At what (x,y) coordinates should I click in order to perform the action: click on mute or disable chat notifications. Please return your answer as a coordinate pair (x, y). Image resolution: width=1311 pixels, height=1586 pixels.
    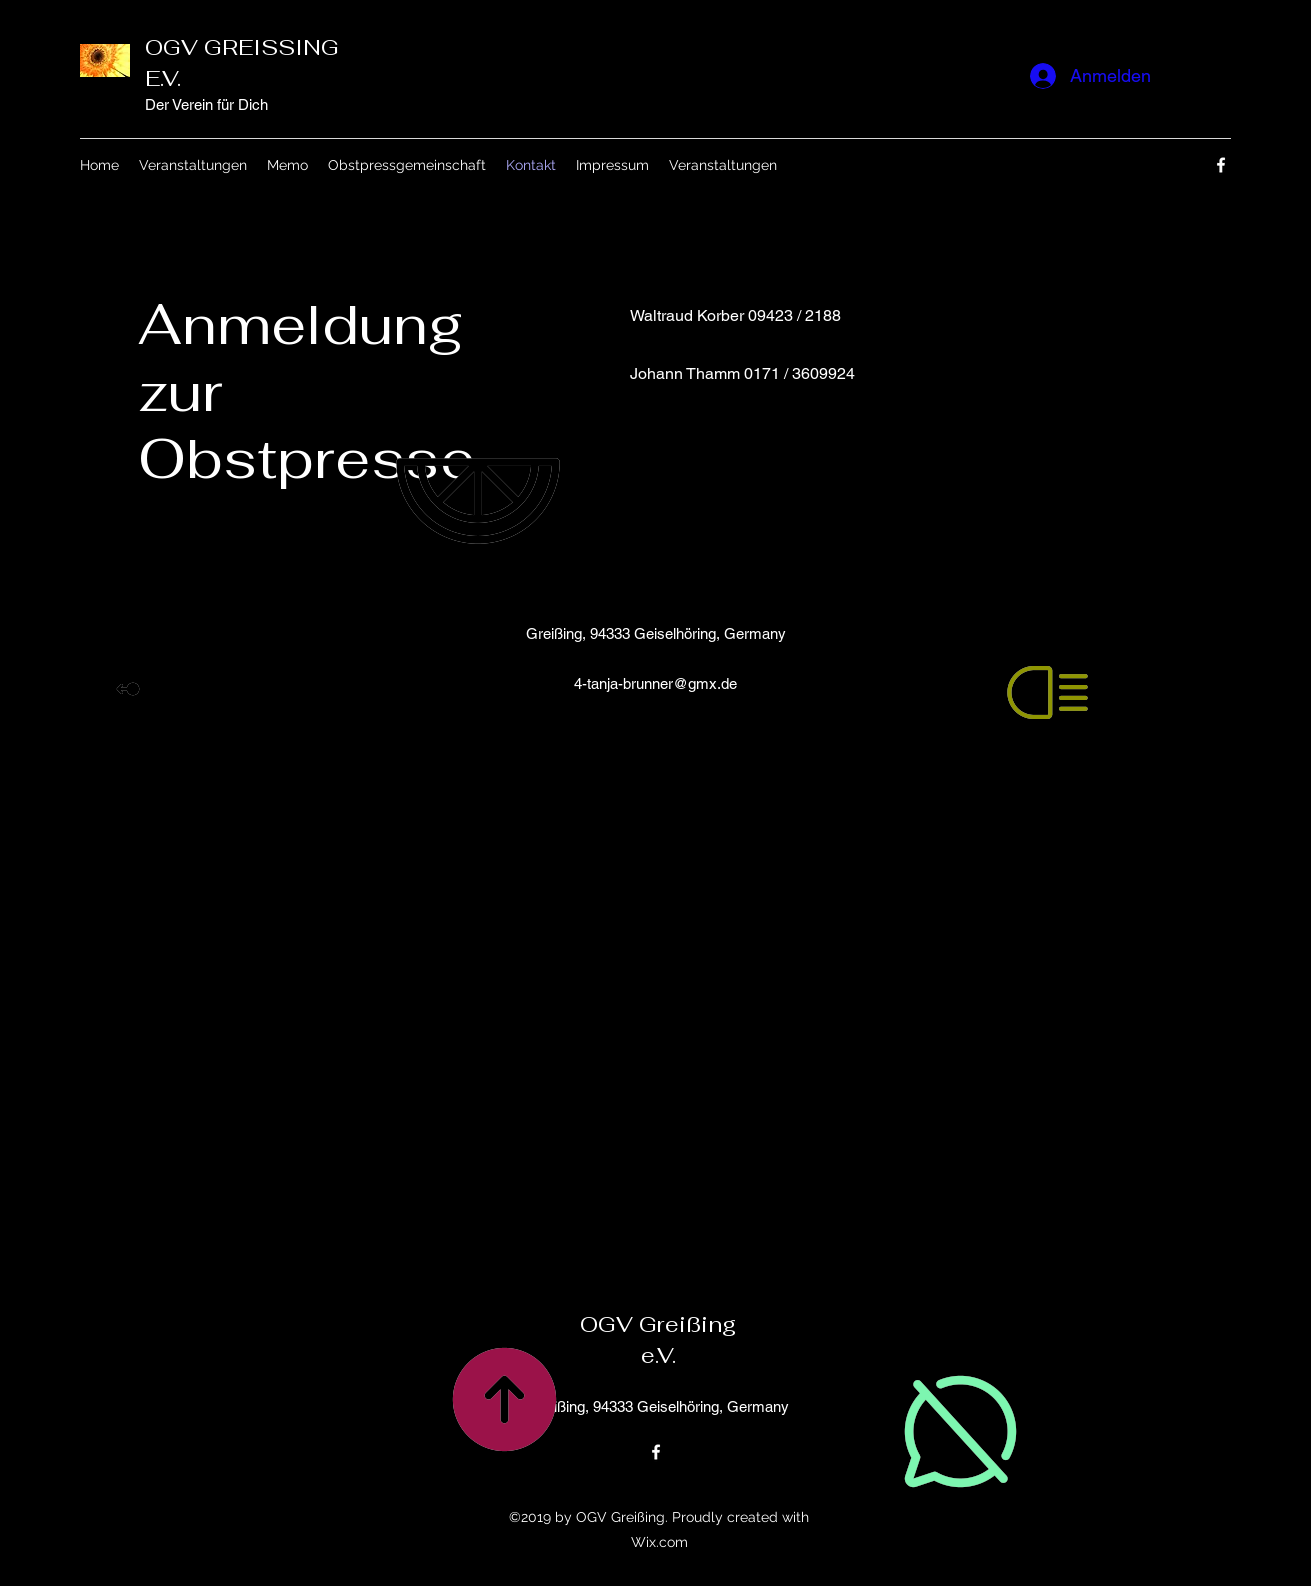
    Looking at the image, I should click on (960, 1431).